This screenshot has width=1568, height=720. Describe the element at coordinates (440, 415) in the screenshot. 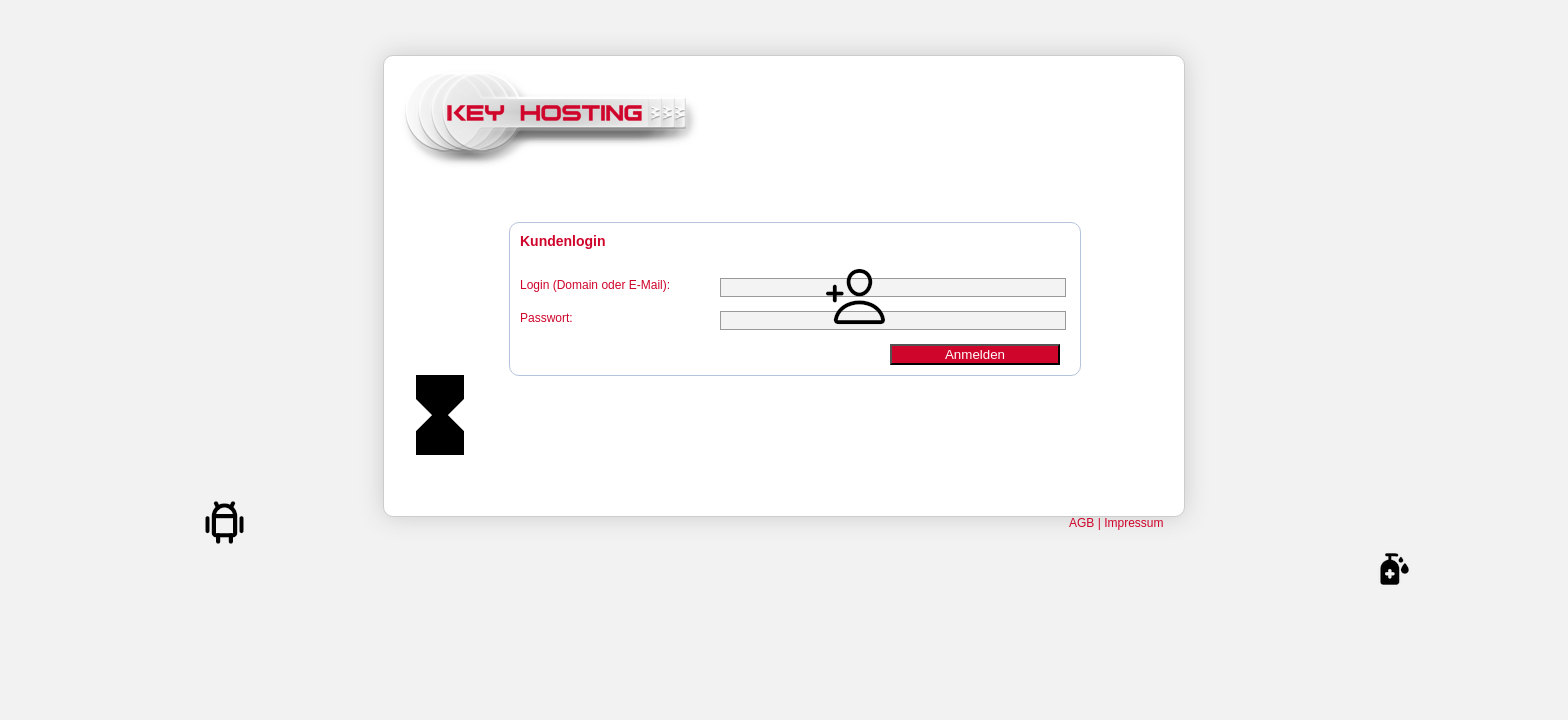

I see `indicates a process is in progress or loading` at that location.